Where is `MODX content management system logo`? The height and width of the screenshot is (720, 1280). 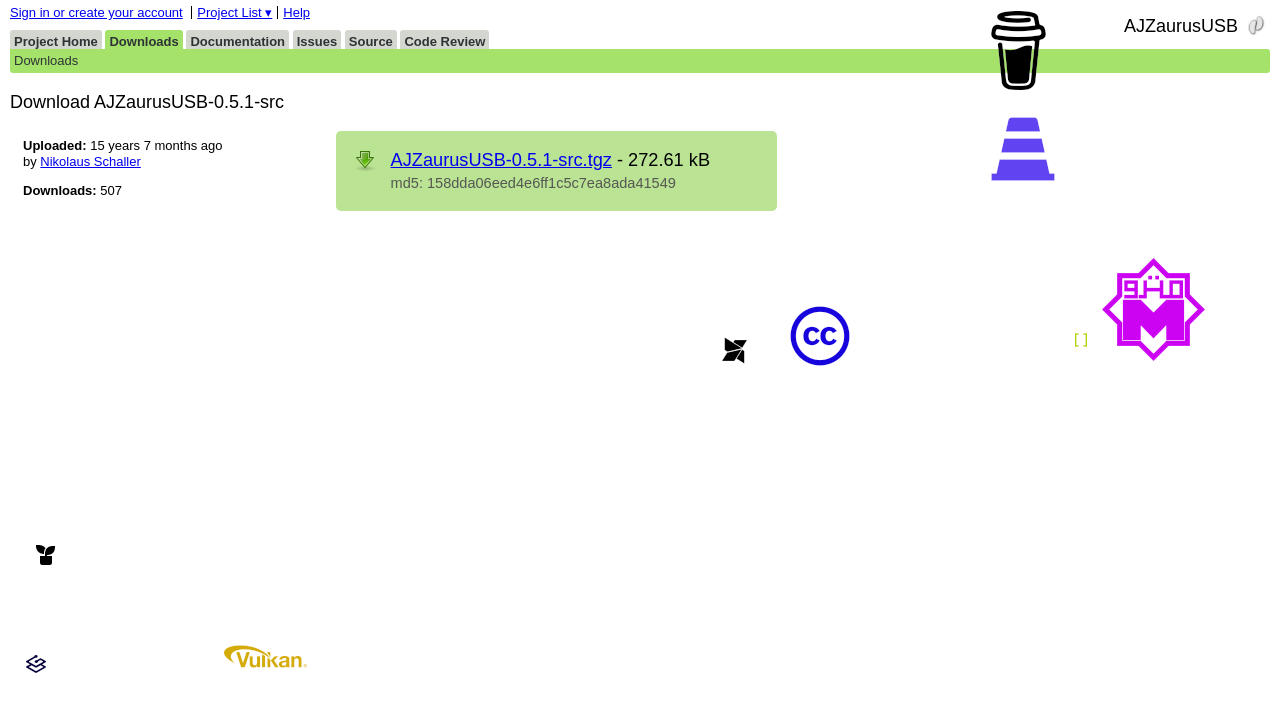
MODX content management system logo is located at coordinates (734, 350).